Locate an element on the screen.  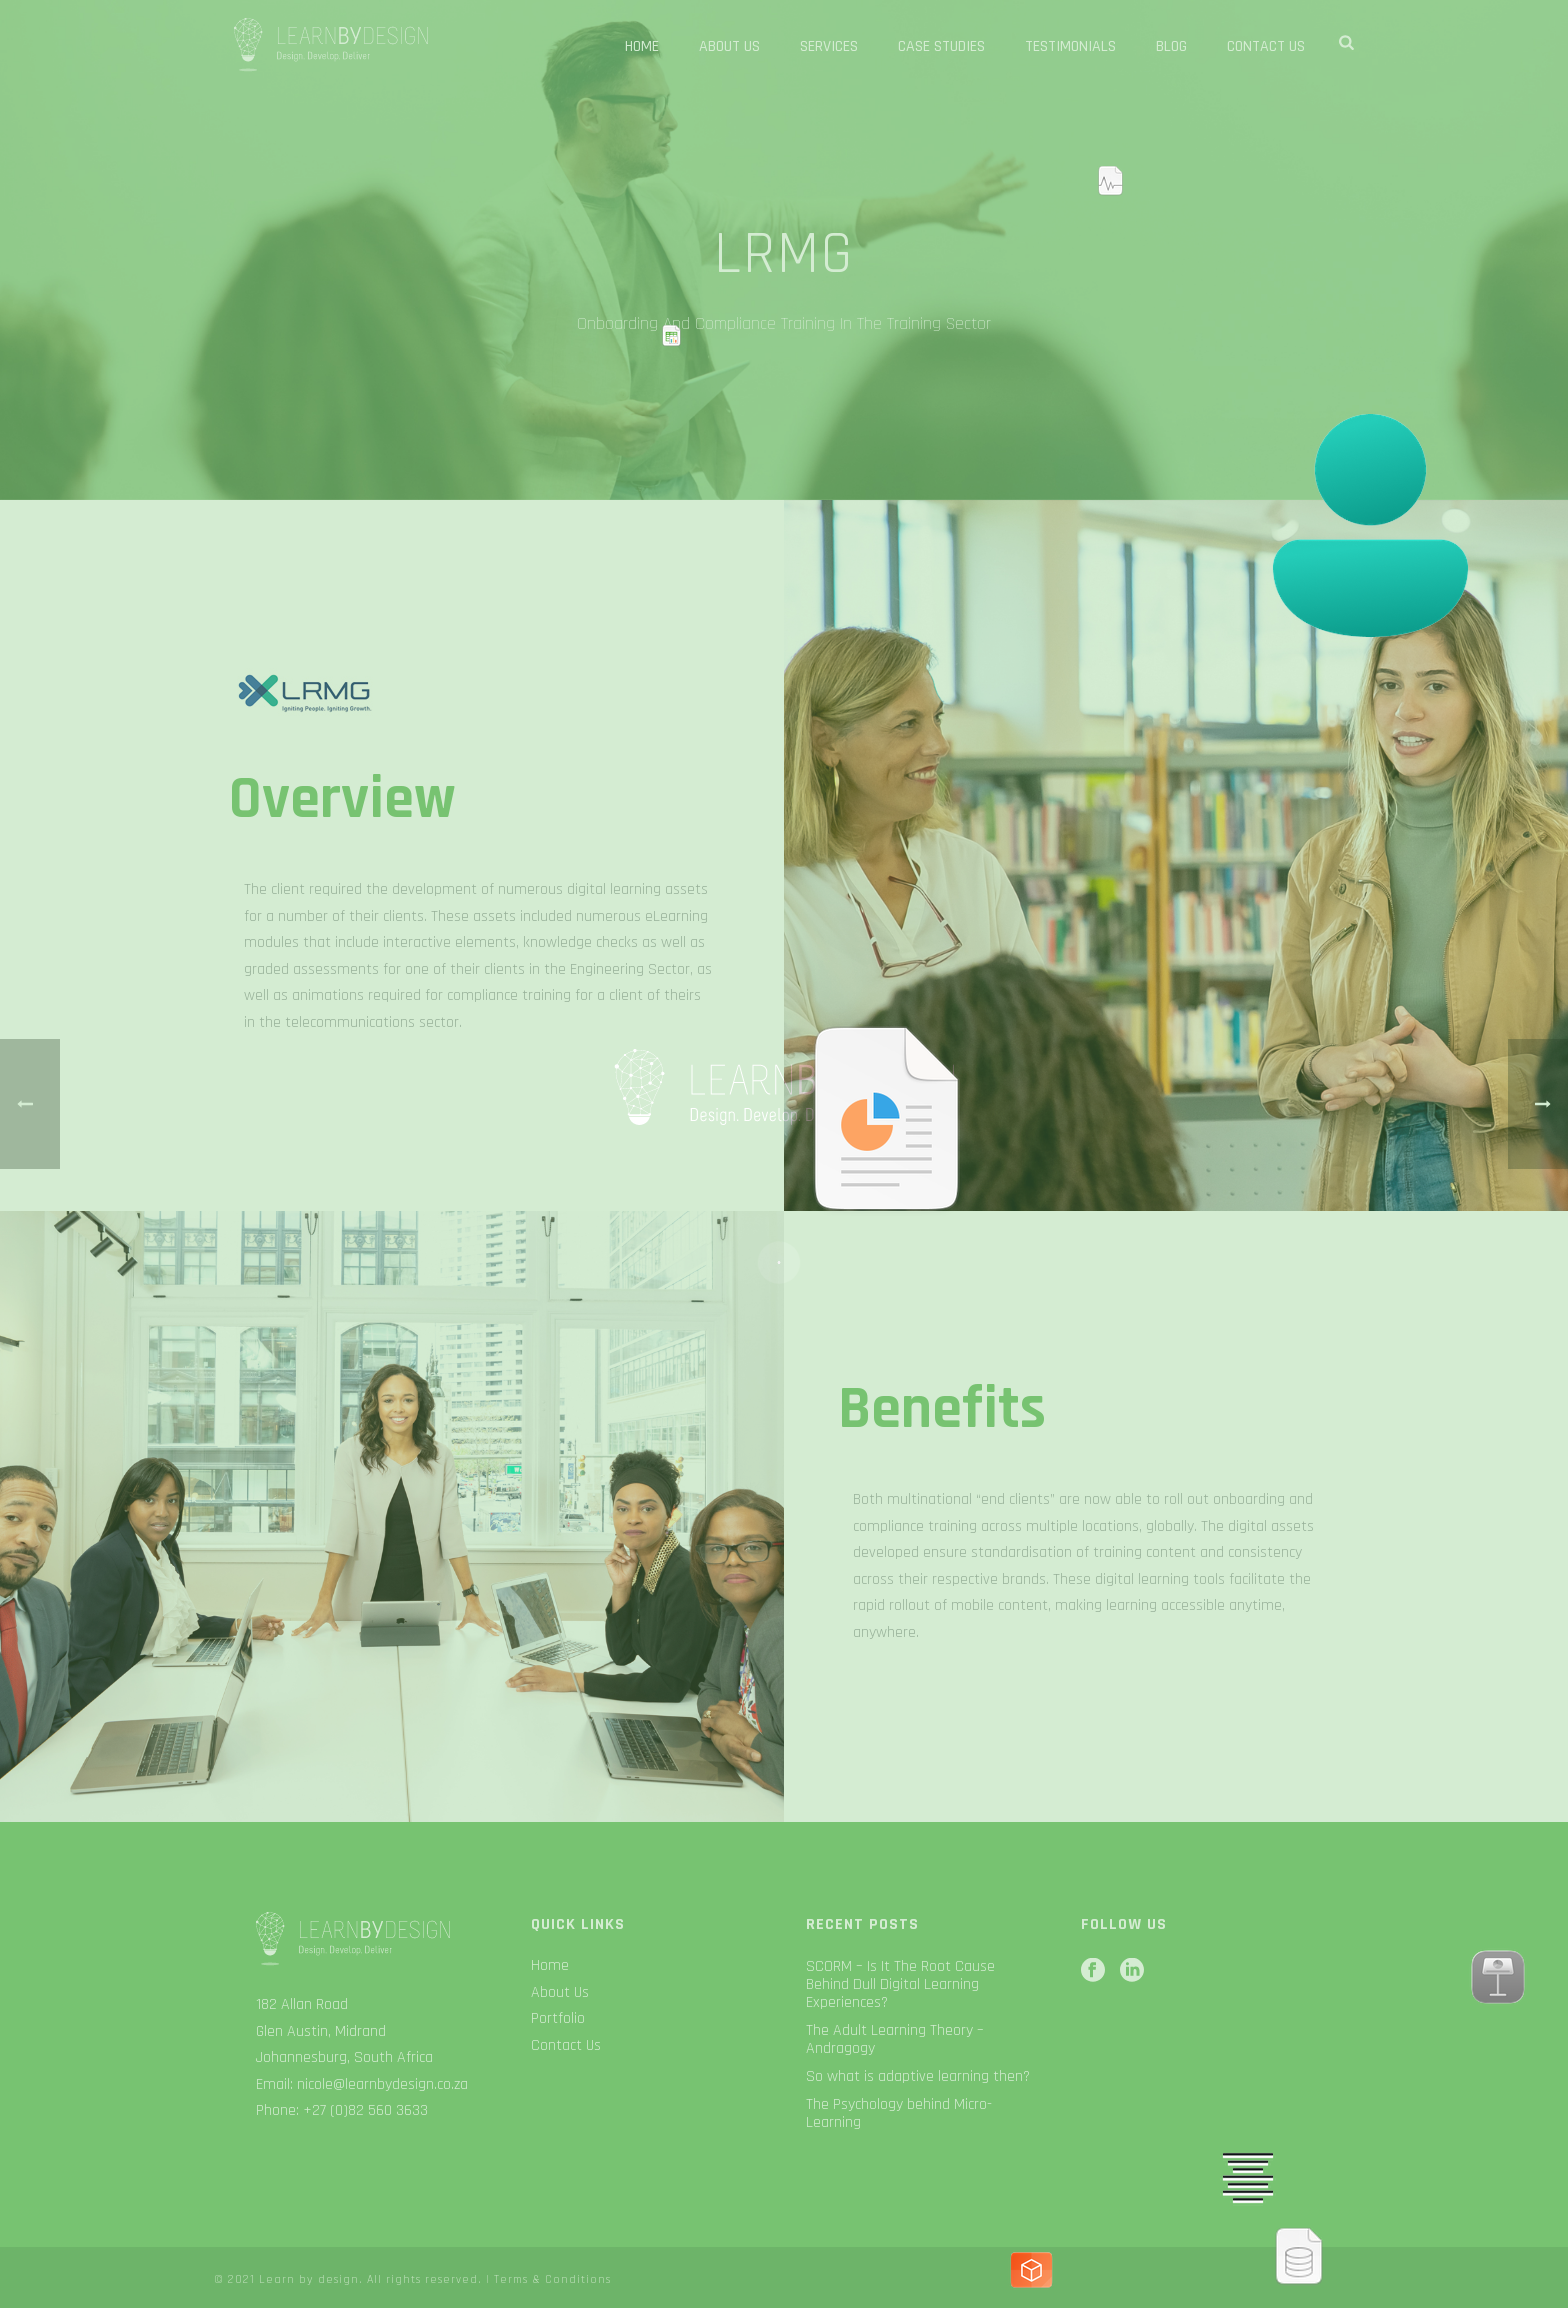
open Keynote to create or edit presentations is located at coordinates (1498, 1977).